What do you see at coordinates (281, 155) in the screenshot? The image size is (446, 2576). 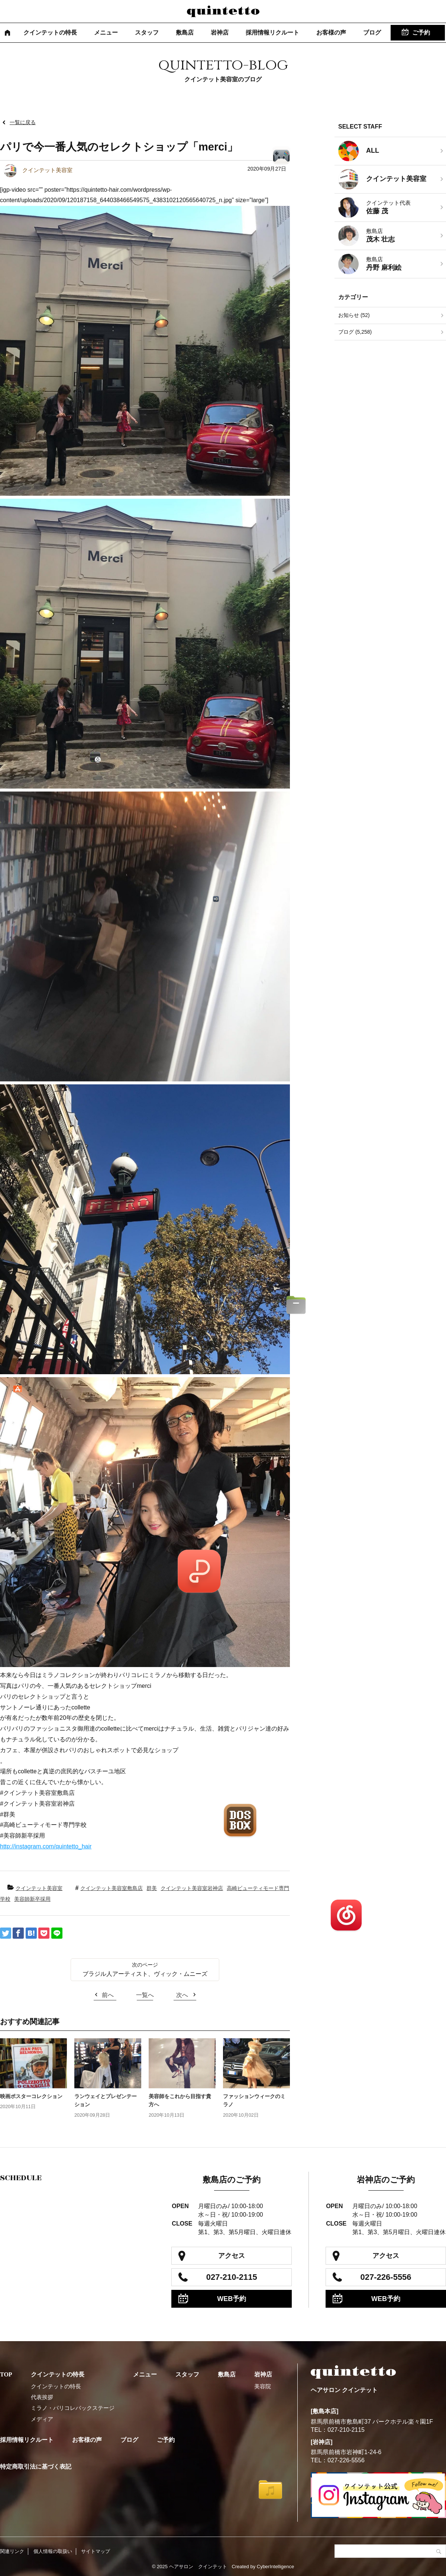 I see `game controller input device settings` at bounding box center [281, 155].